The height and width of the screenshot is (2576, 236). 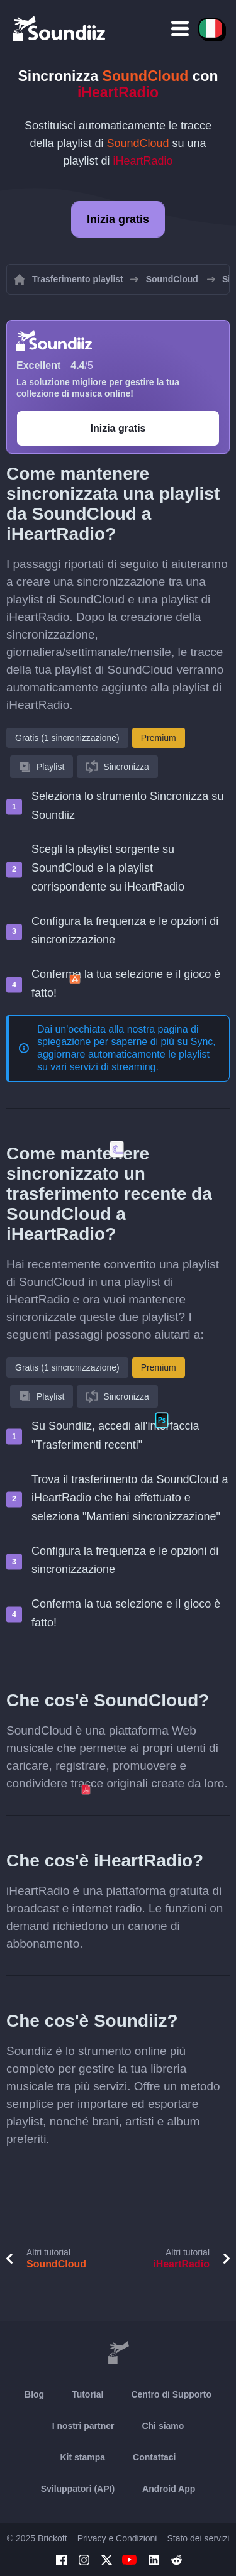 I want to click on open the software store to browse and install apps, so click(x=75, y=979).